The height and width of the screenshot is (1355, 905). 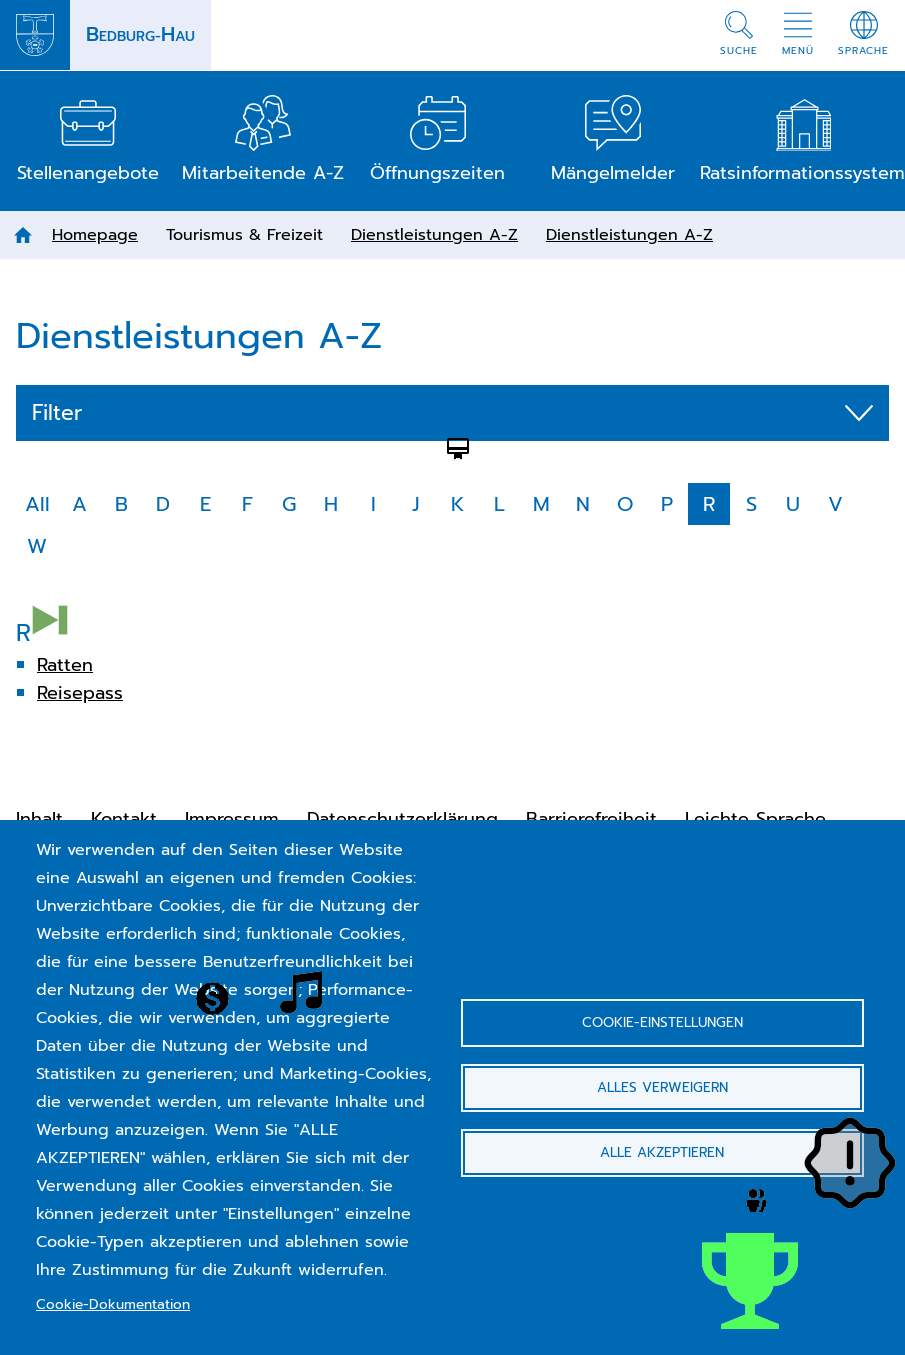 I want to click on skip to next track, so click(x=50, y=620).